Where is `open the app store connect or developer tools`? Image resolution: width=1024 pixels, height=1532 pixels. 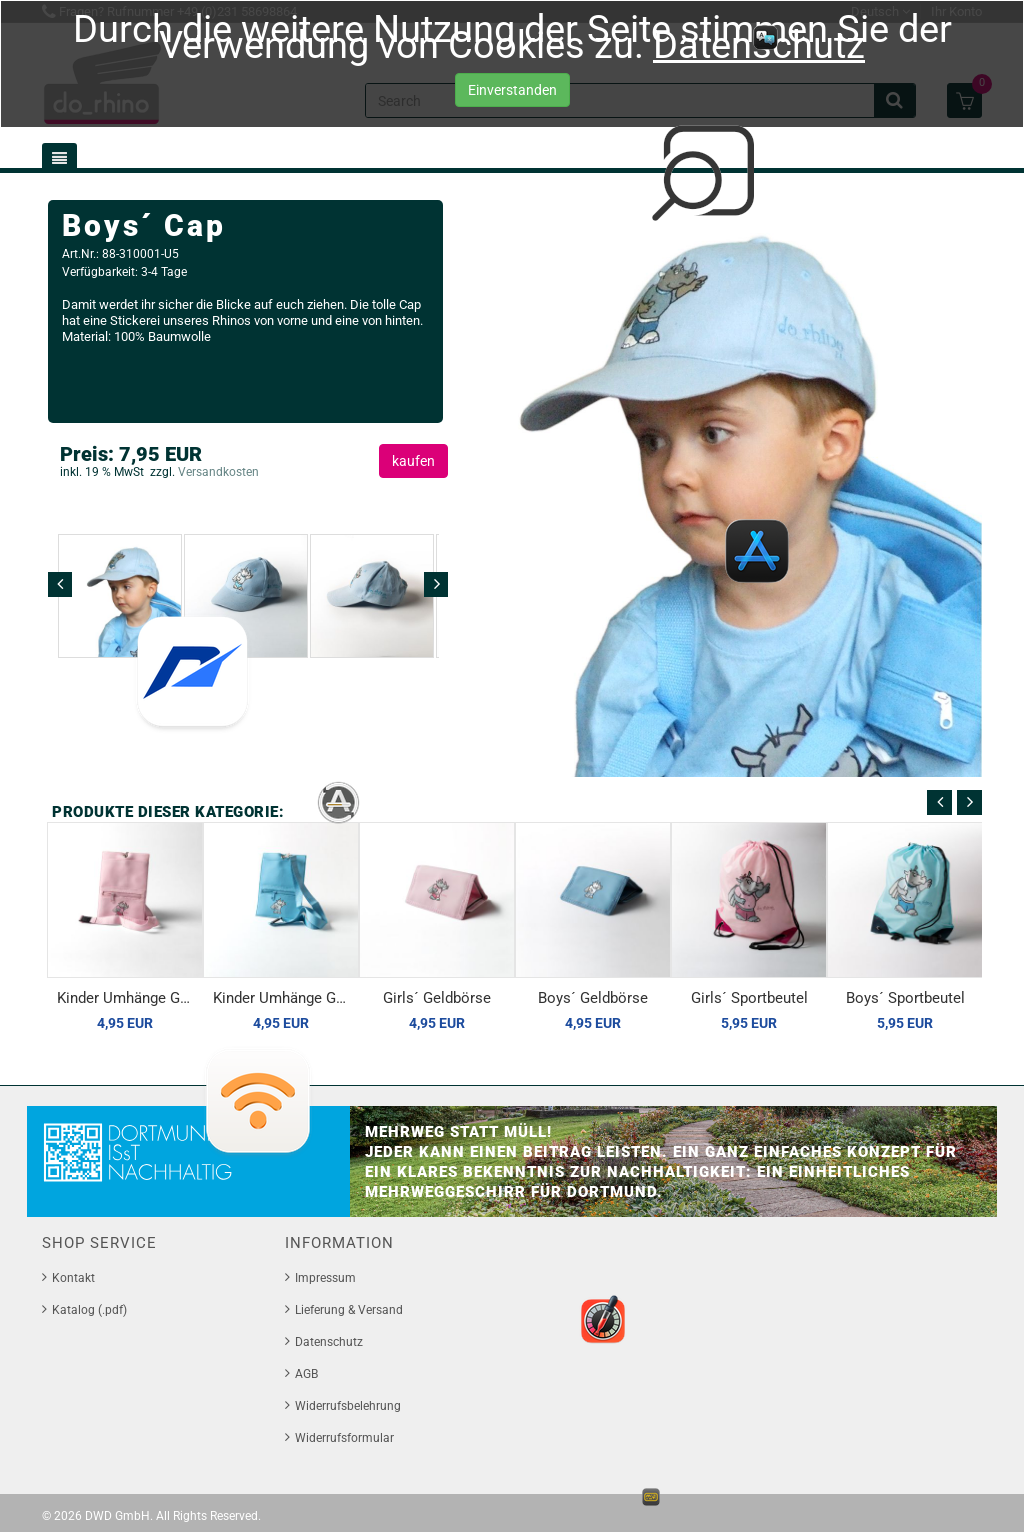
open the app store connect or developer tools is located at coordinates (757, 551).